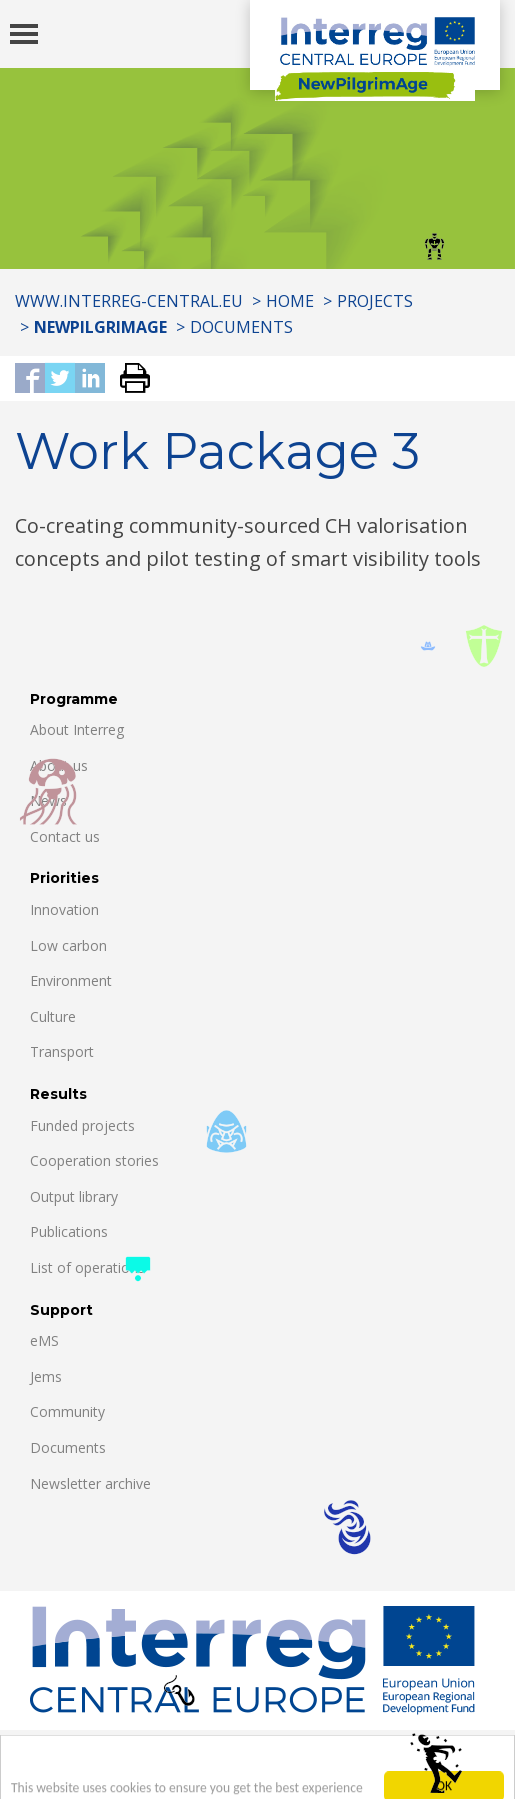 The height and width of the screenshot is (1799, 515). What do you see at coordinates (226, 1131) in the screenshot?
I see `select ogre character or enemy type` at bounding box center [226, 1131].